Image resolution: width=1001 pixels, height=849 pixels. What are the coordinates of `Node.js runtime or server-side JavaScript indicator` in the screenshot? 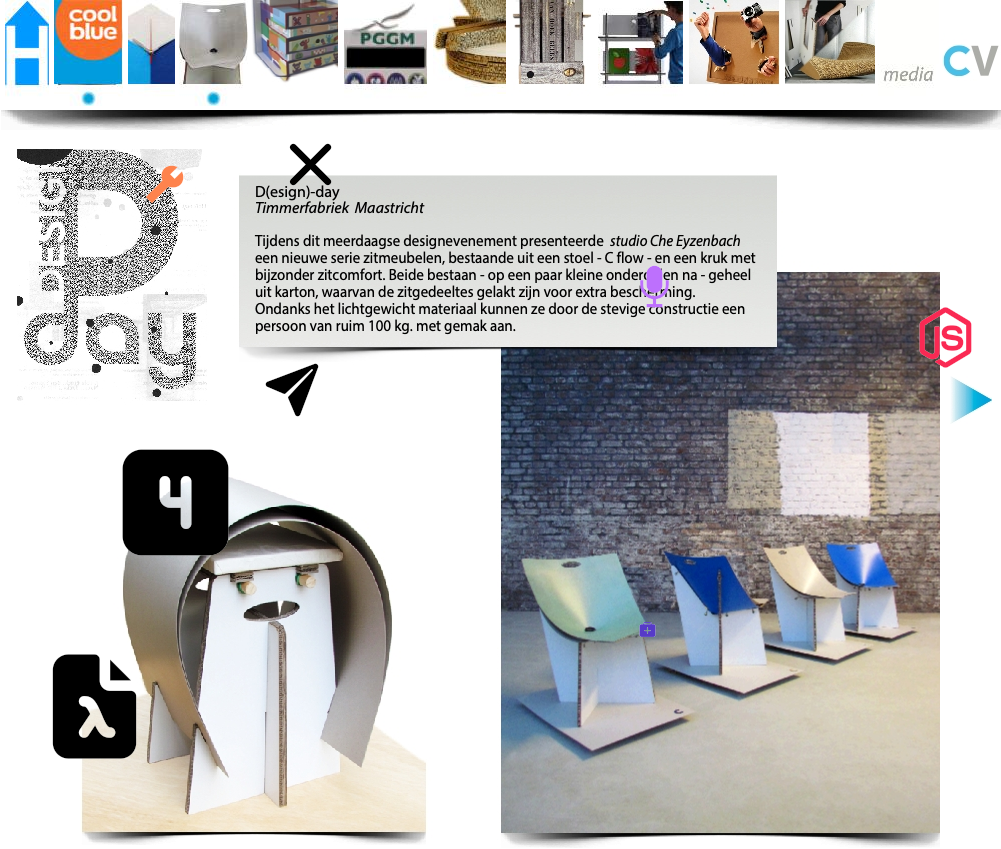 It's located at (945, 337).